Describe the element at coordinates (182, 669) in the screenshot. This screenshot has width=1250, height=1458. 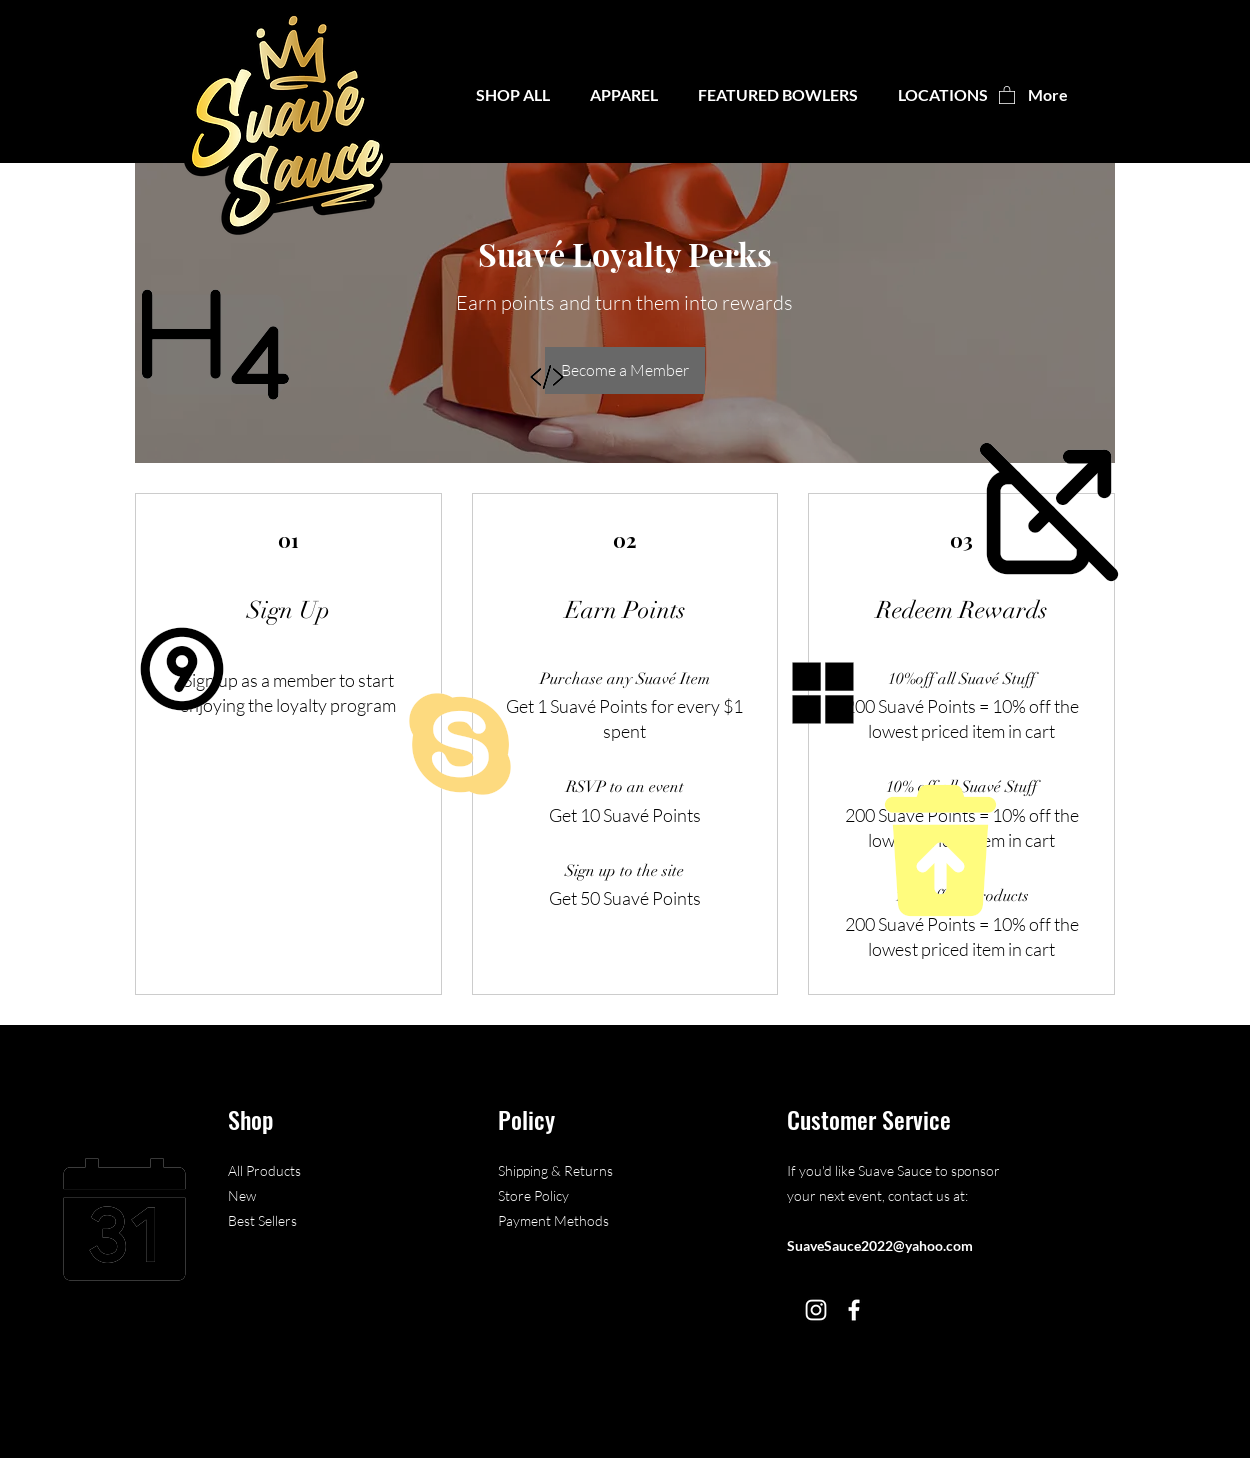
I see `indicates item number nine in a list or sequence` at that location.